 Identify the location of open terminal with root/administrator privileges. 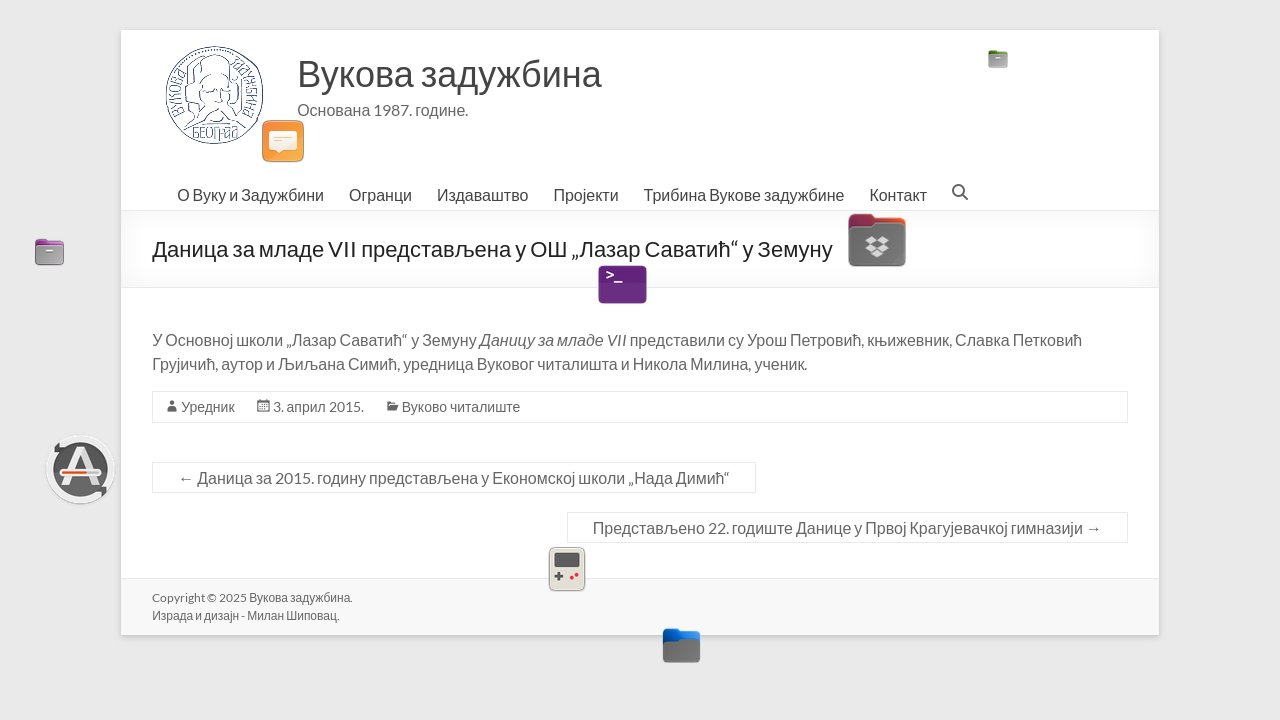
(622, 284).